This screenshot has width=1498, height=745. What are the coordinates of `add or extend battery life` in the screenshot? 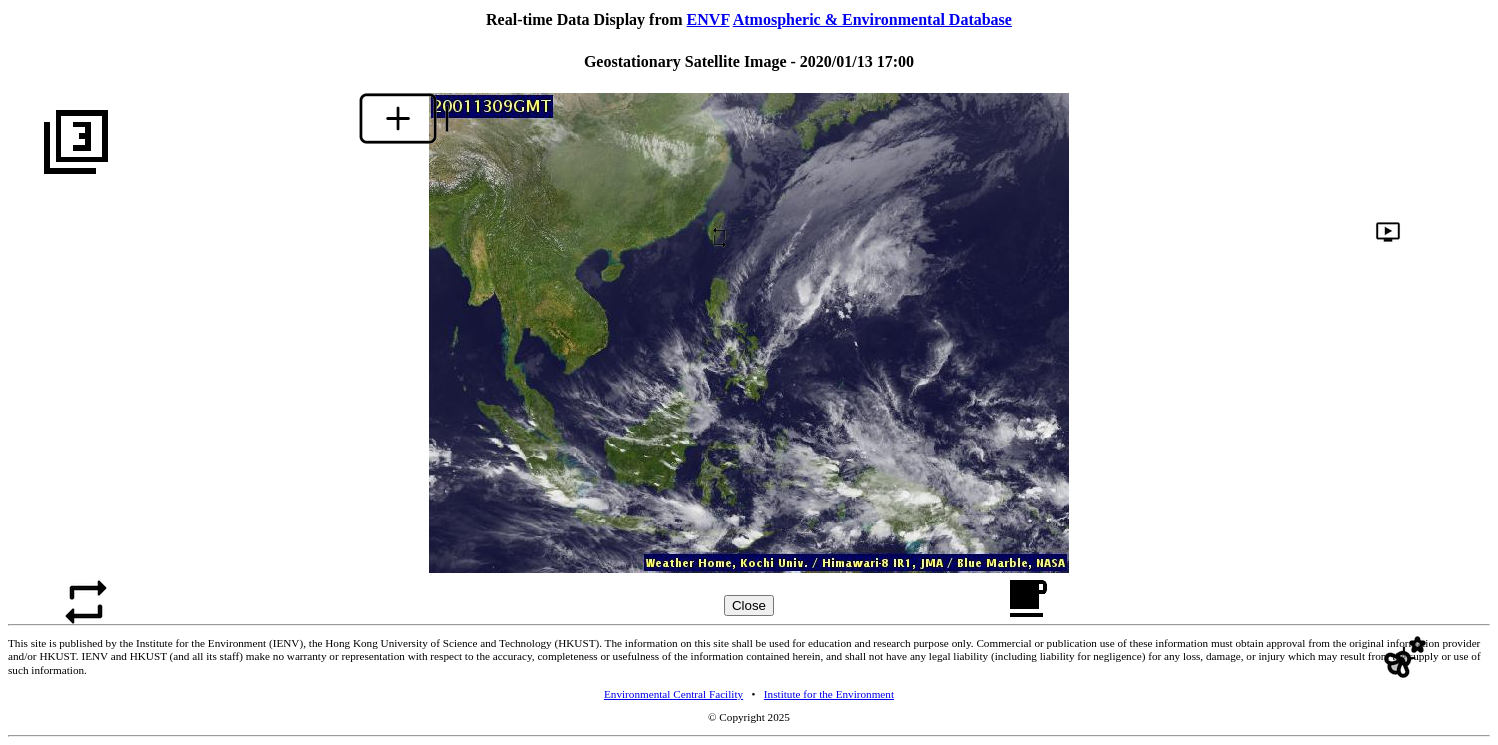 It's located at (402, 118).